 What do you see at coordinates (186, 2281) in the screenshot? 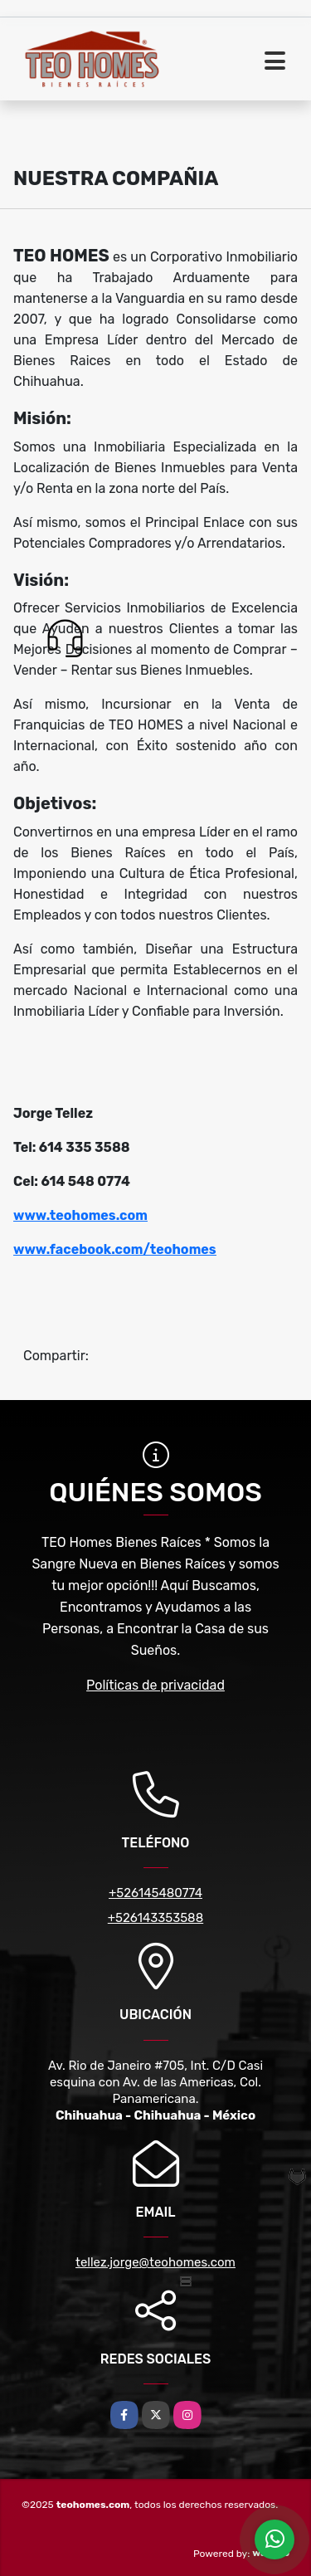
I see `switch to row view layout` at bounding box center [186, 2281].